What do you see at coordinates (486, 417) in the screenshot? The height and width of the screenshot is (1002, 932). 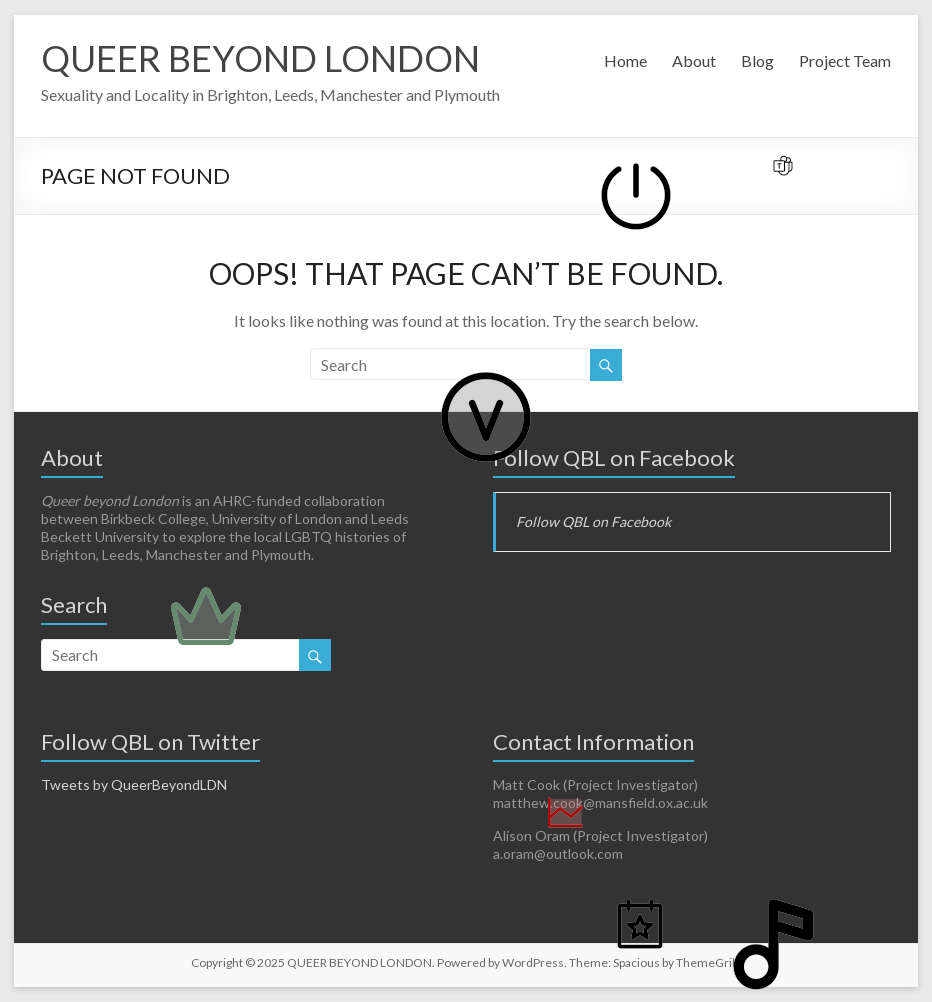 I see `indicates an item or option labeled "V"` at bounding box center [486, 417].